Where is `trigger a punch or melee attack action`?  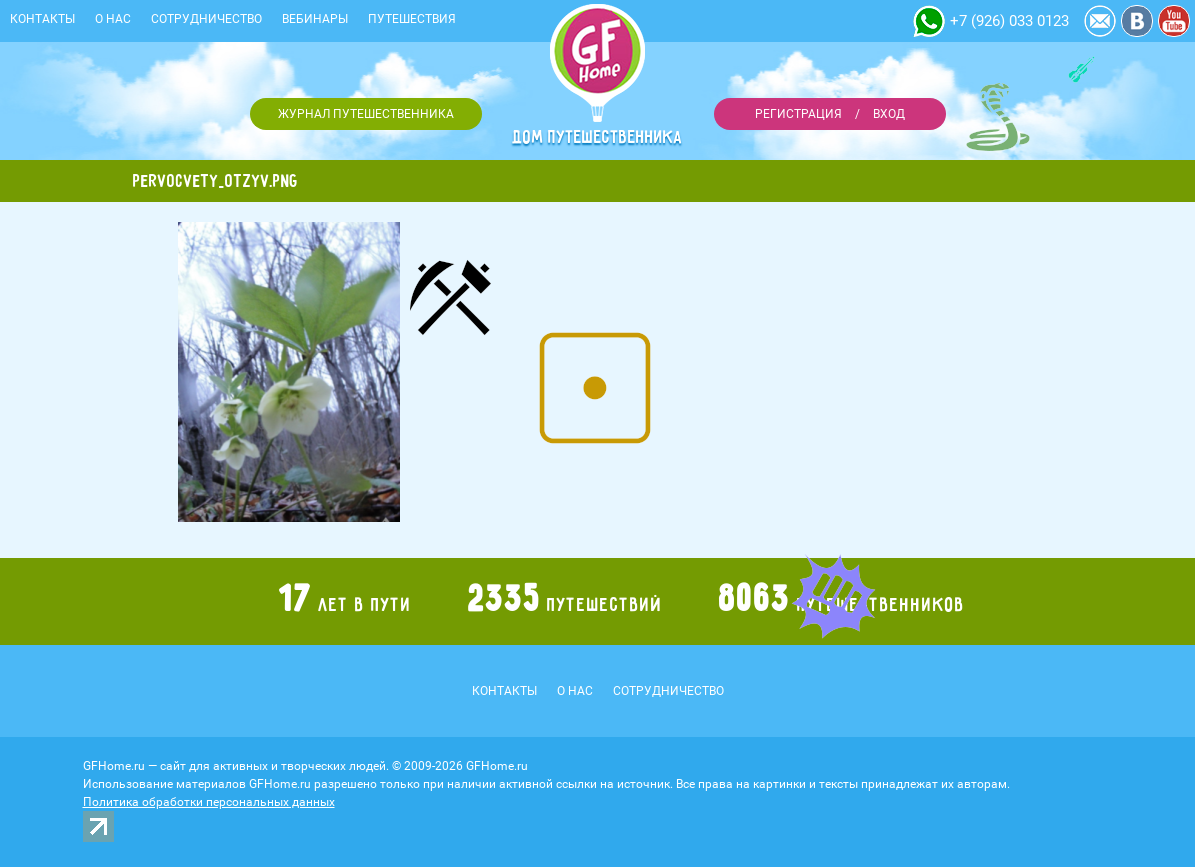 trigger a punch or melee attack action is located at coordinates (834, 595).